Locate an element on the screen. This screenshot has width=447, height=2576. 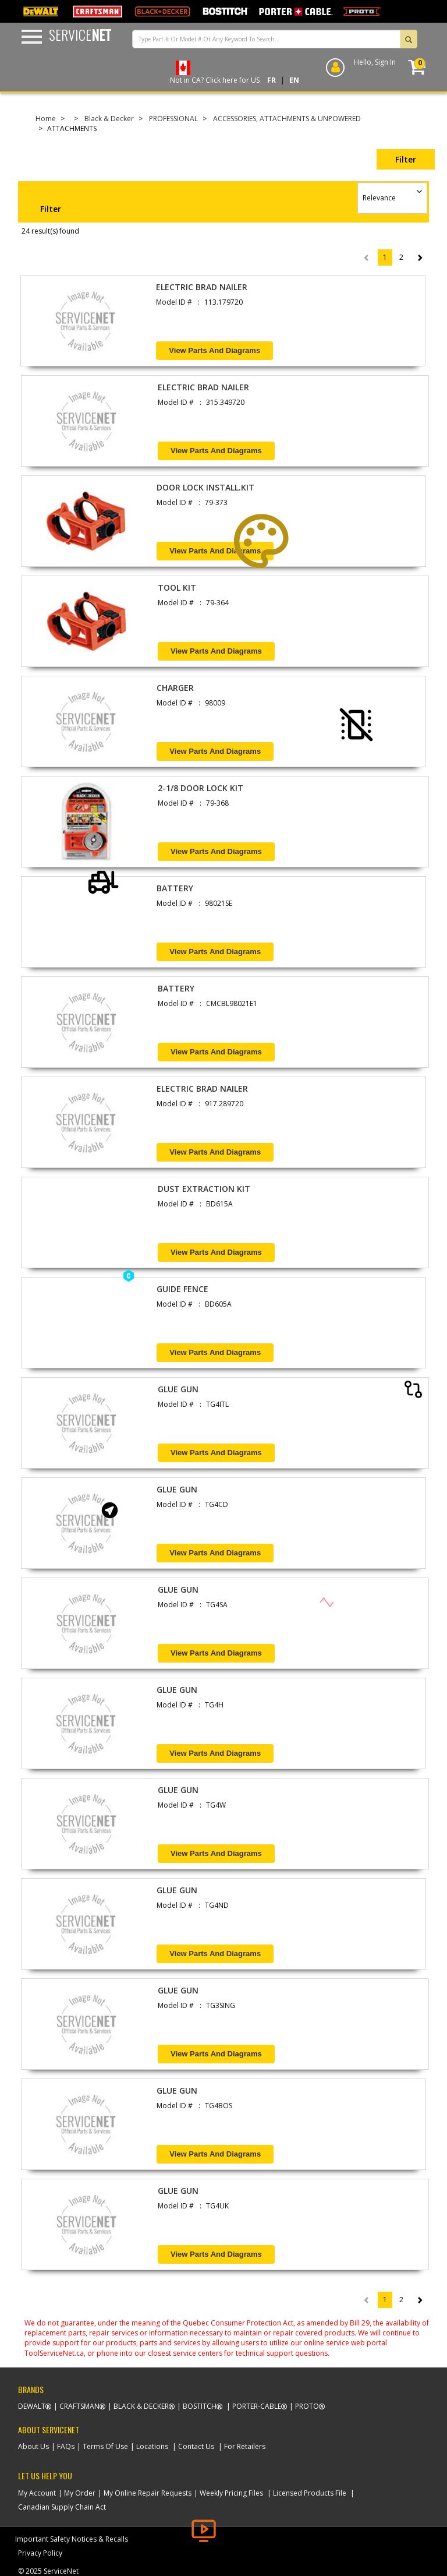
access location services is located at coordinates (109, 1510).